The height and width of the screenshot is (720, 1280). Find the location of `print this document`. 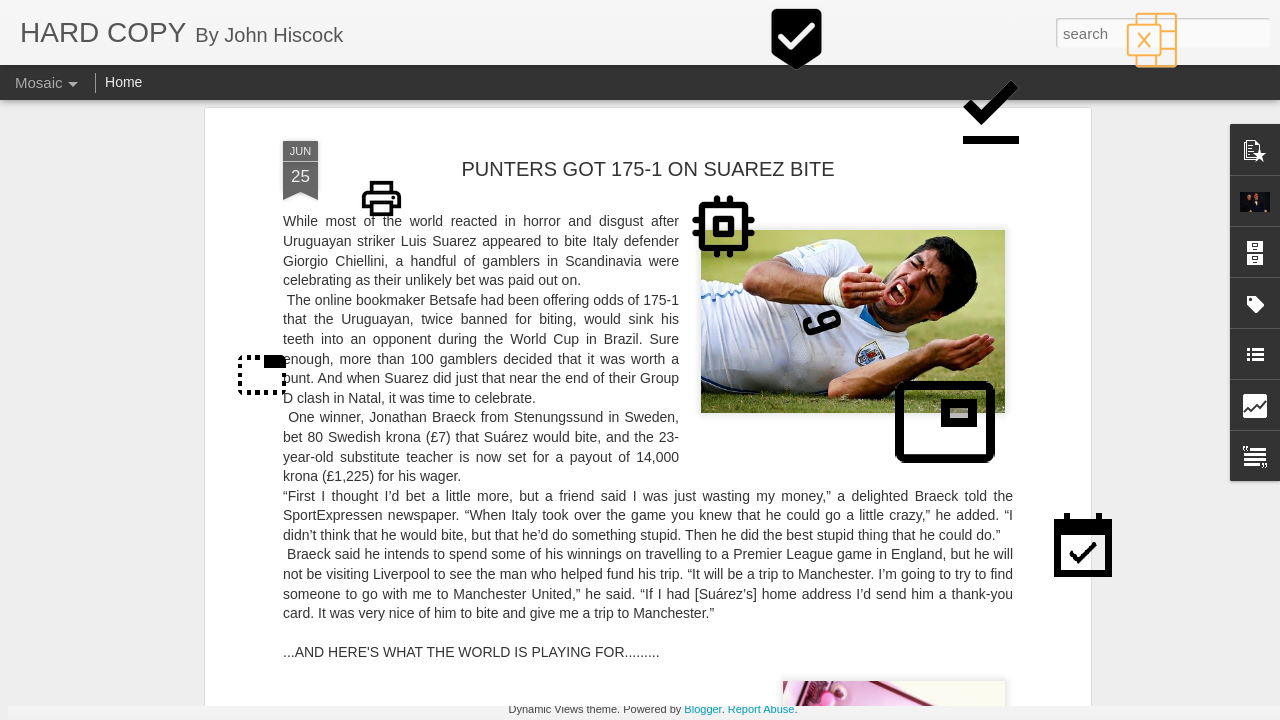

print this document is located at coordinates (381, 198).